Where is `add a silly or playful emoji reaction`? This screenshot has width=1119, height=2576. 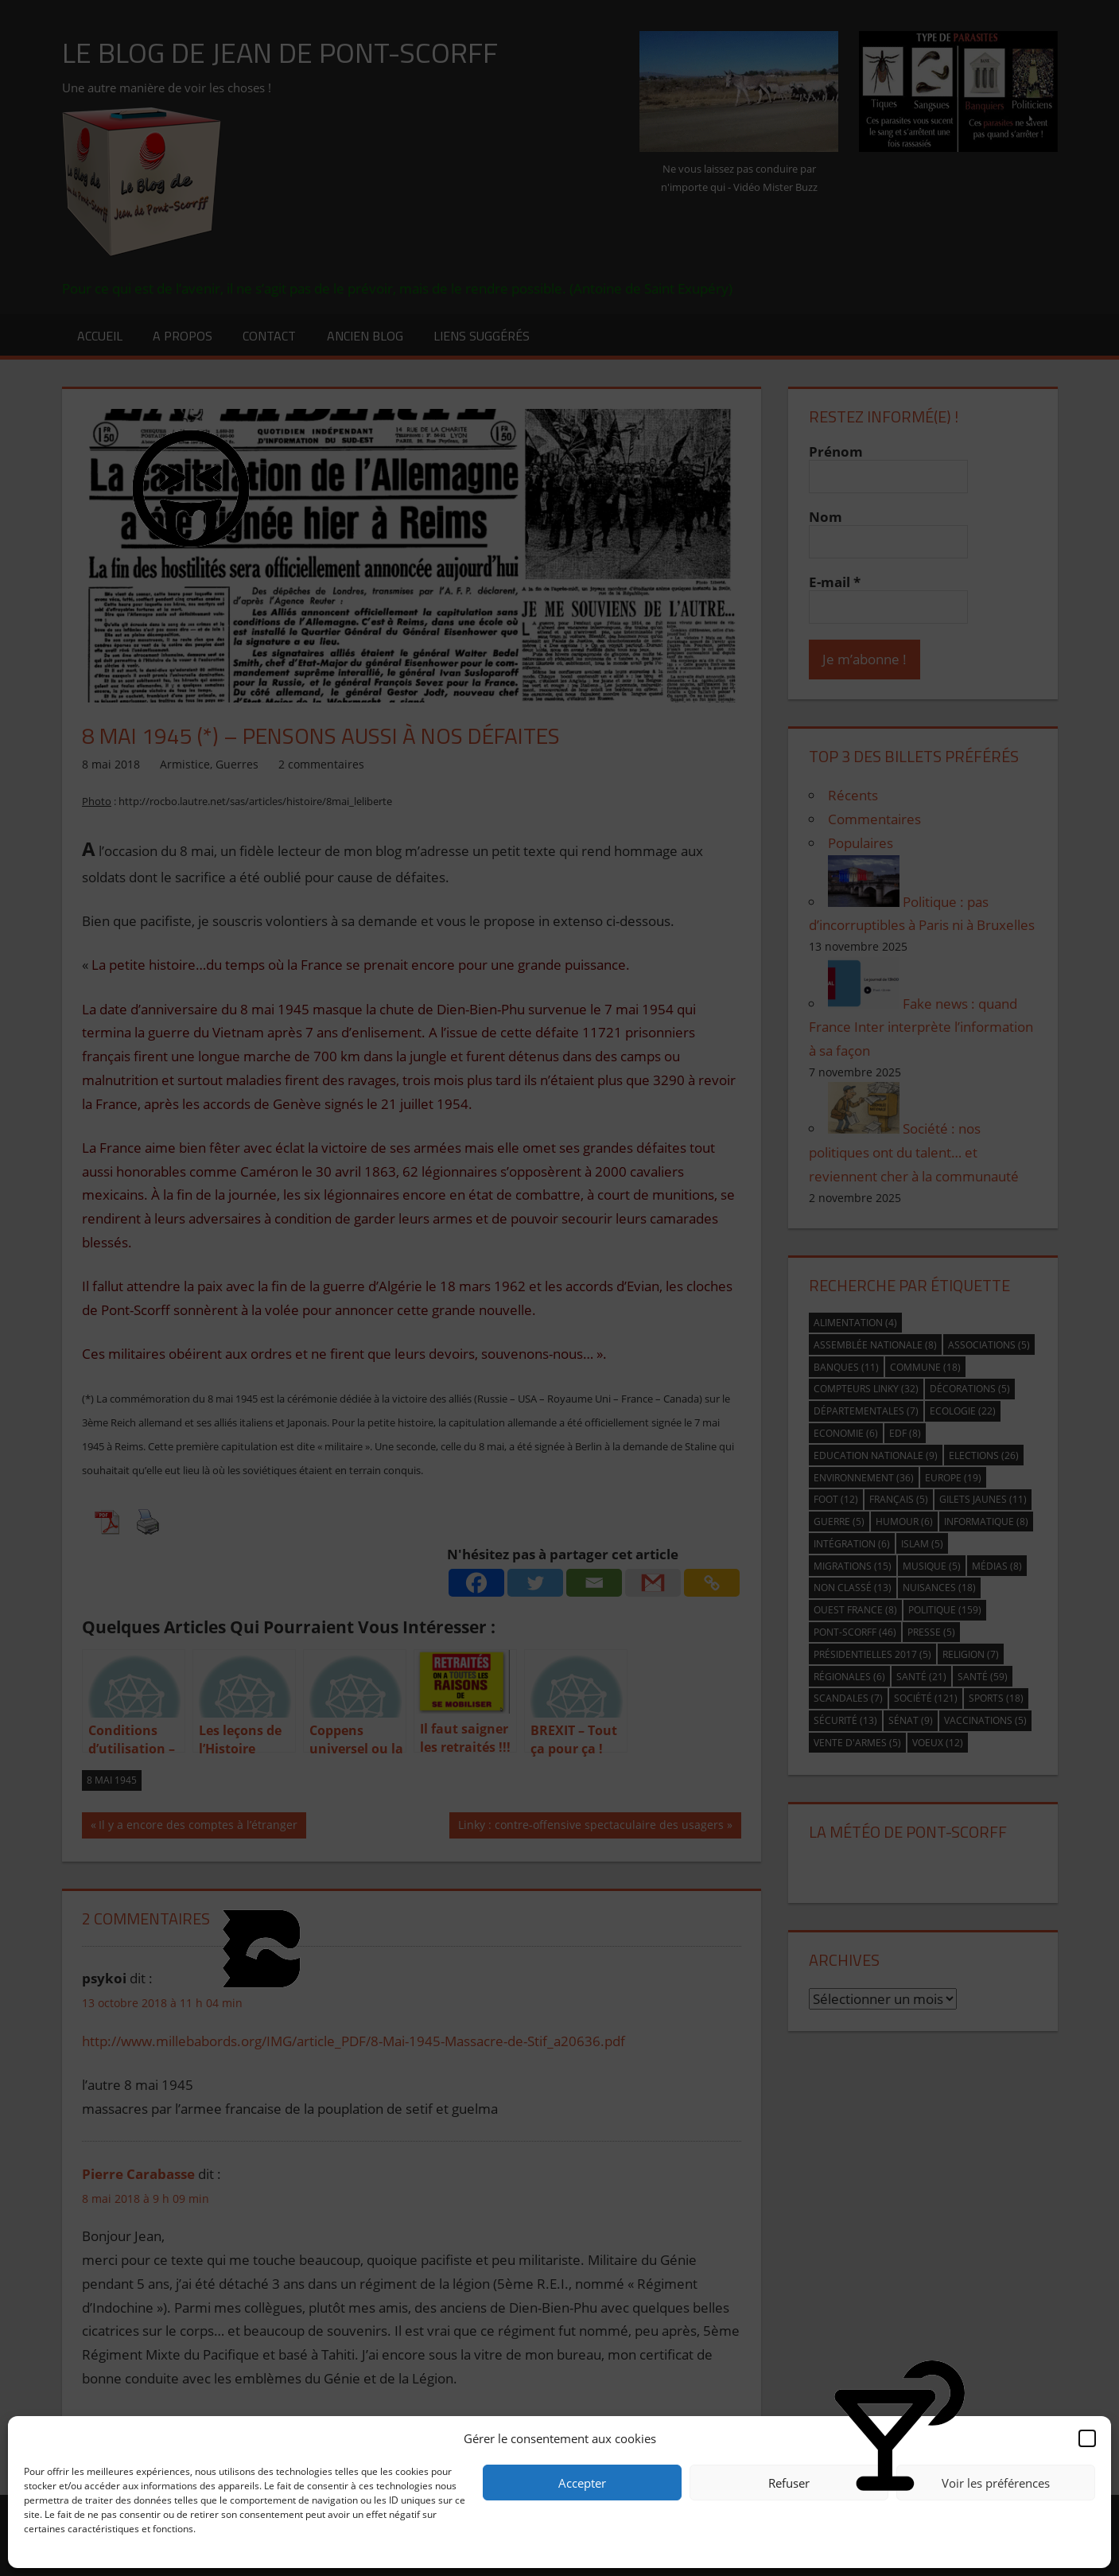
add a silly or playful emoji reaction is located at coordinates (191, 488).